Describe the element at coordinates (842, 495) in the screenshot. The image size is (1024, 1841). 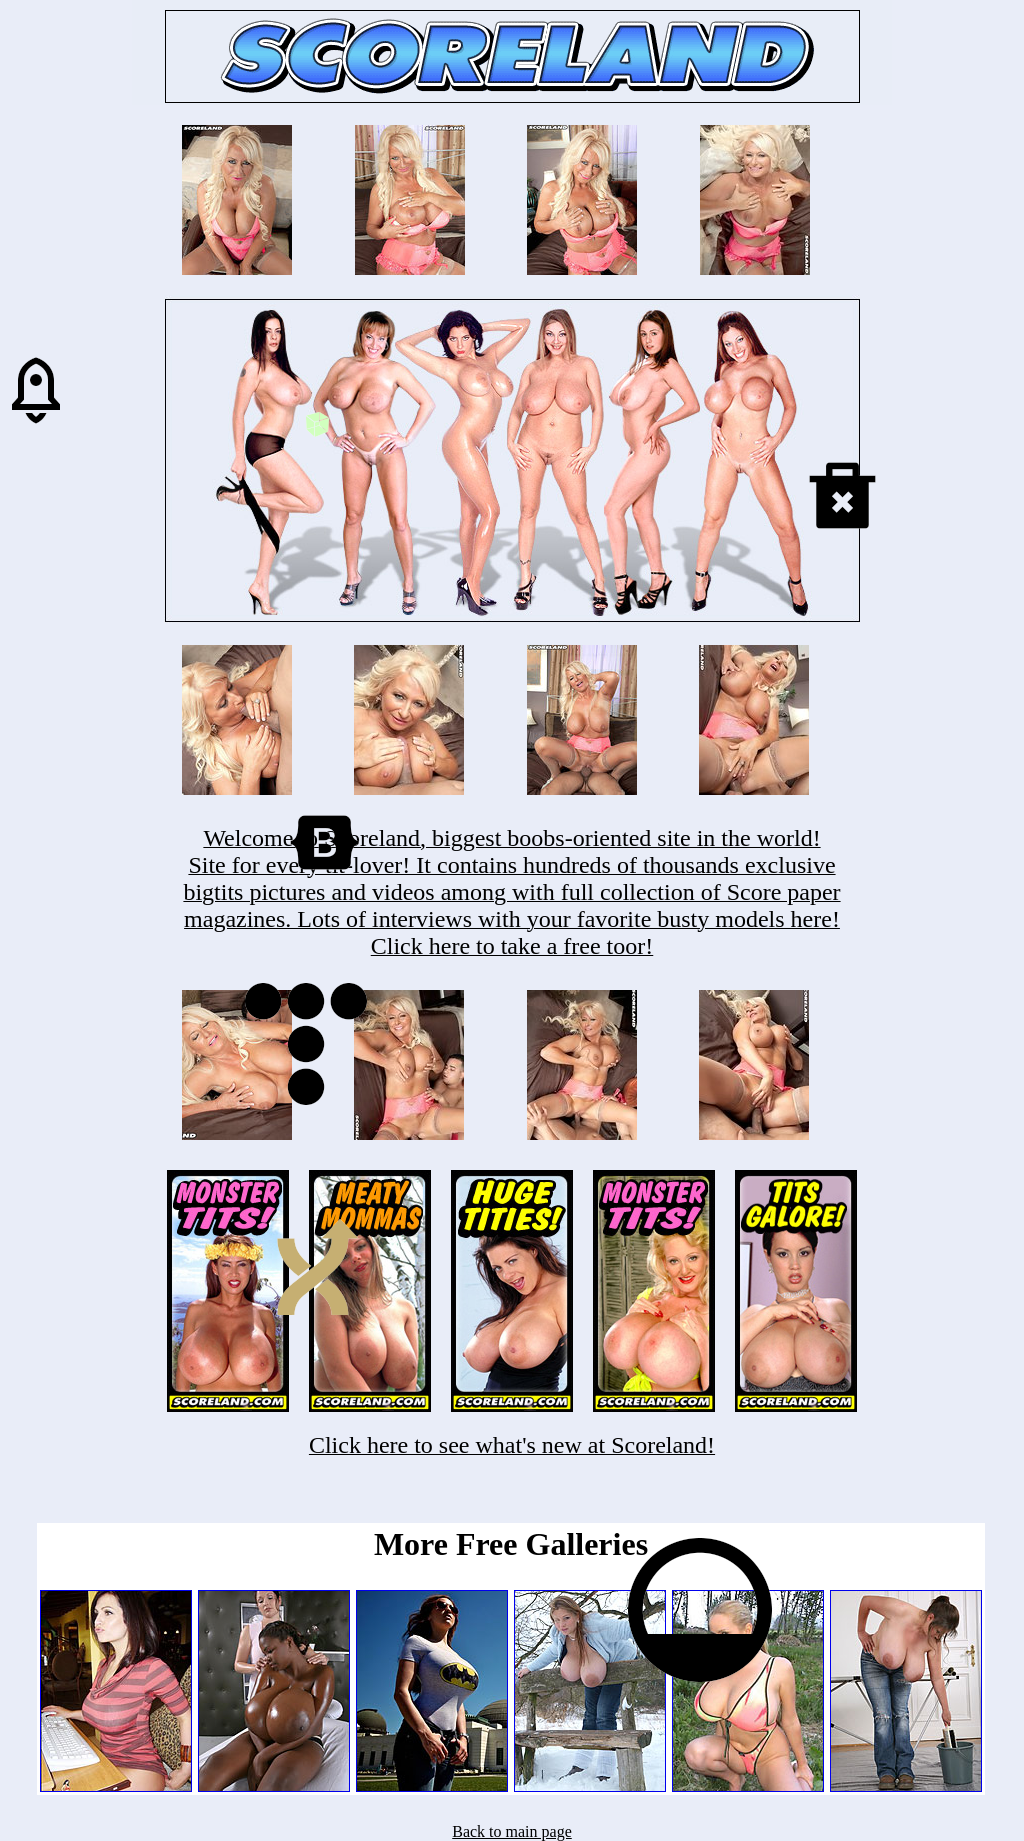
I see `delete selected item` at that location.